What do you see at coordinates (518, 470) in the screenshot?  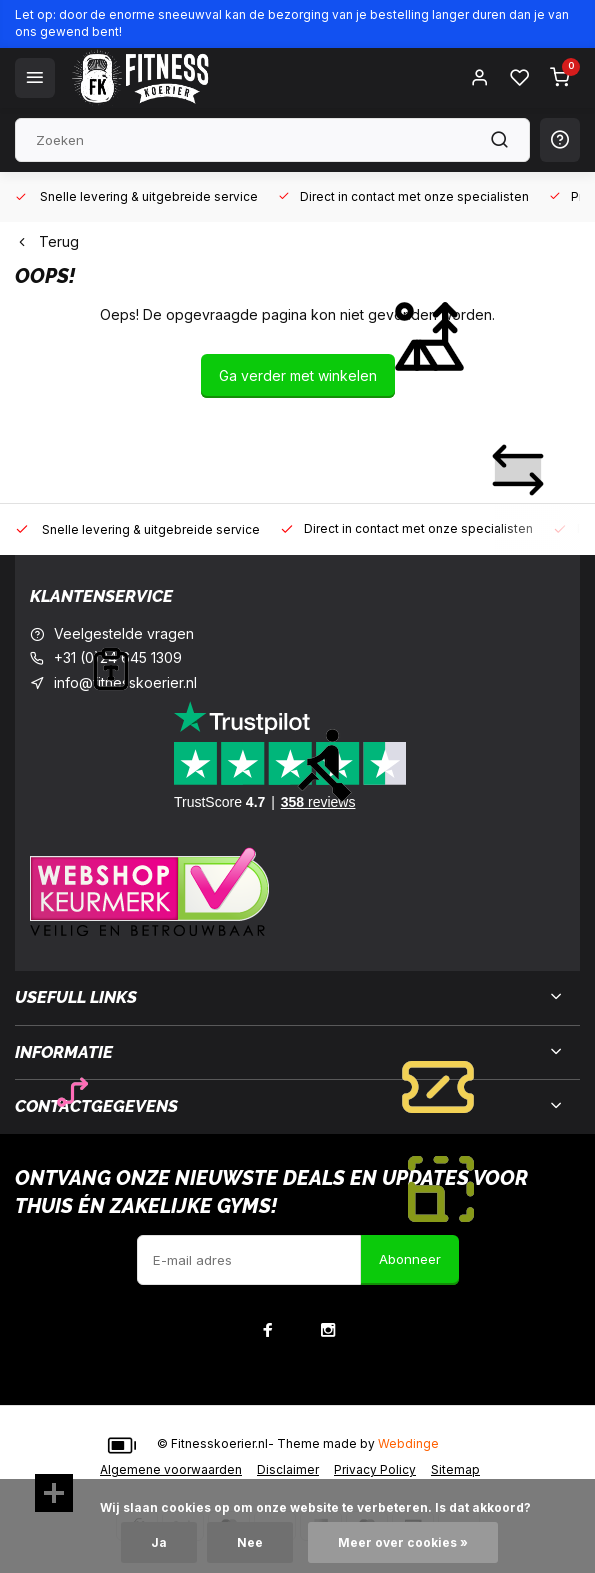 I see `swap or exchange items` at bounding box center [518, 470].